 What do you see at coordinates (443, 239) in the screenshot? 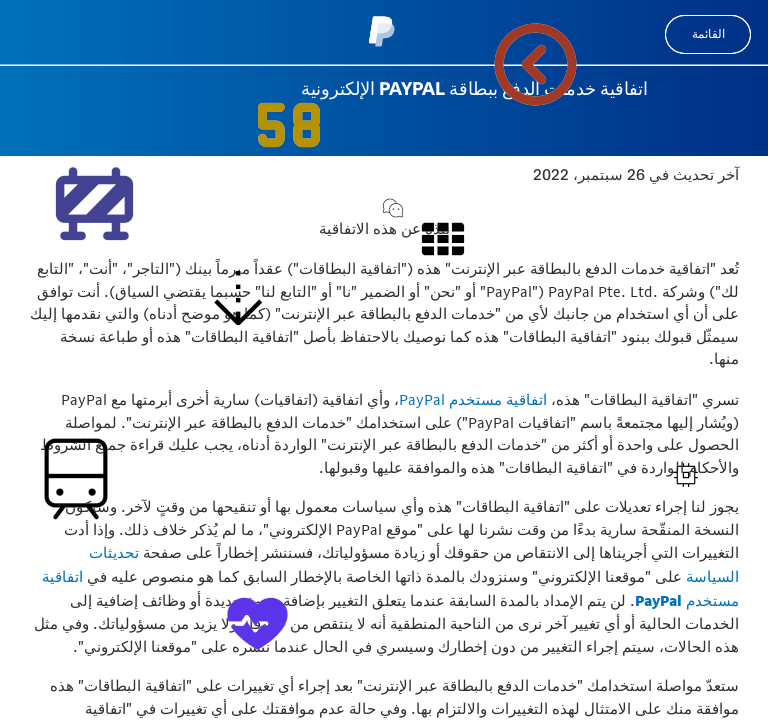
I see `open app drawer or menu` at bounding box center [443, 239].